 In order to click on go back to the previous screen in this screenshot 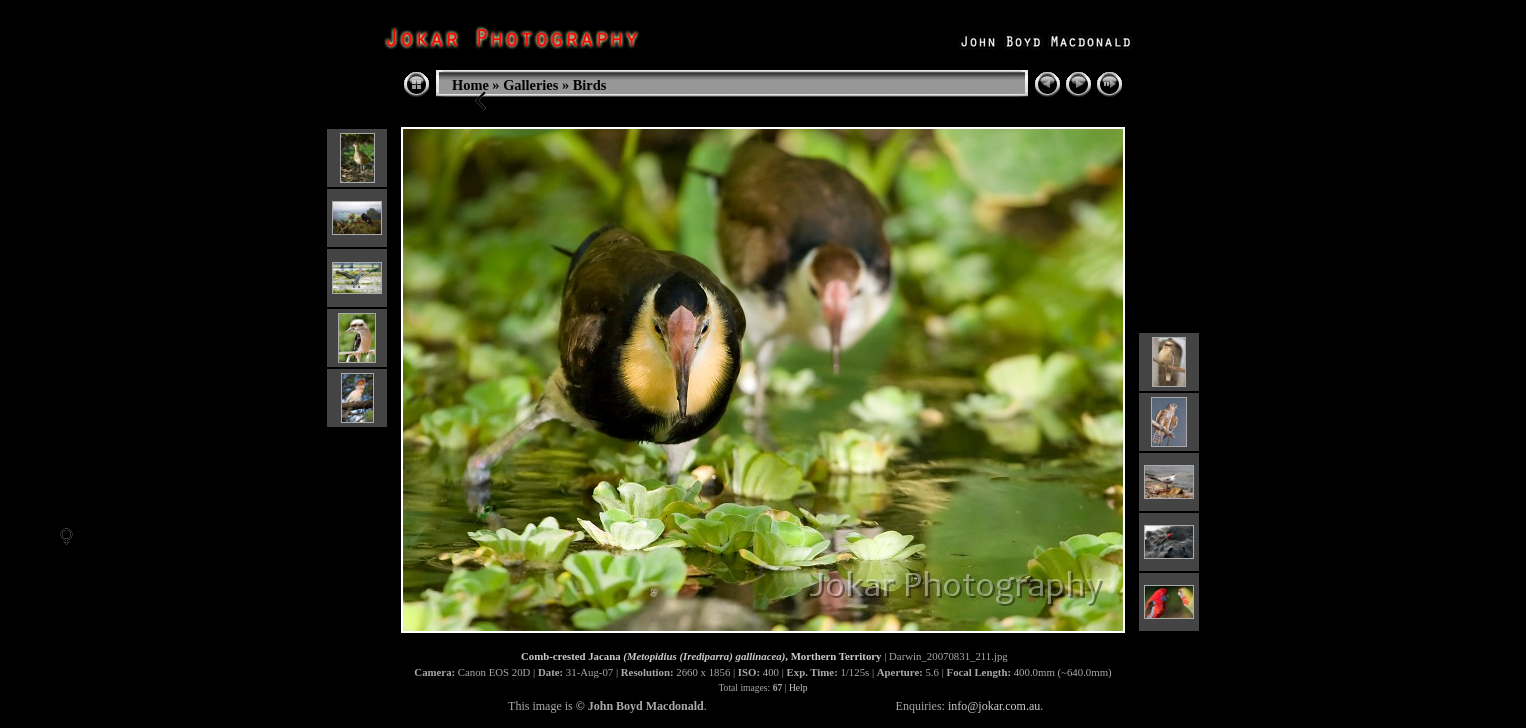, I will do `click(480, 100)`.